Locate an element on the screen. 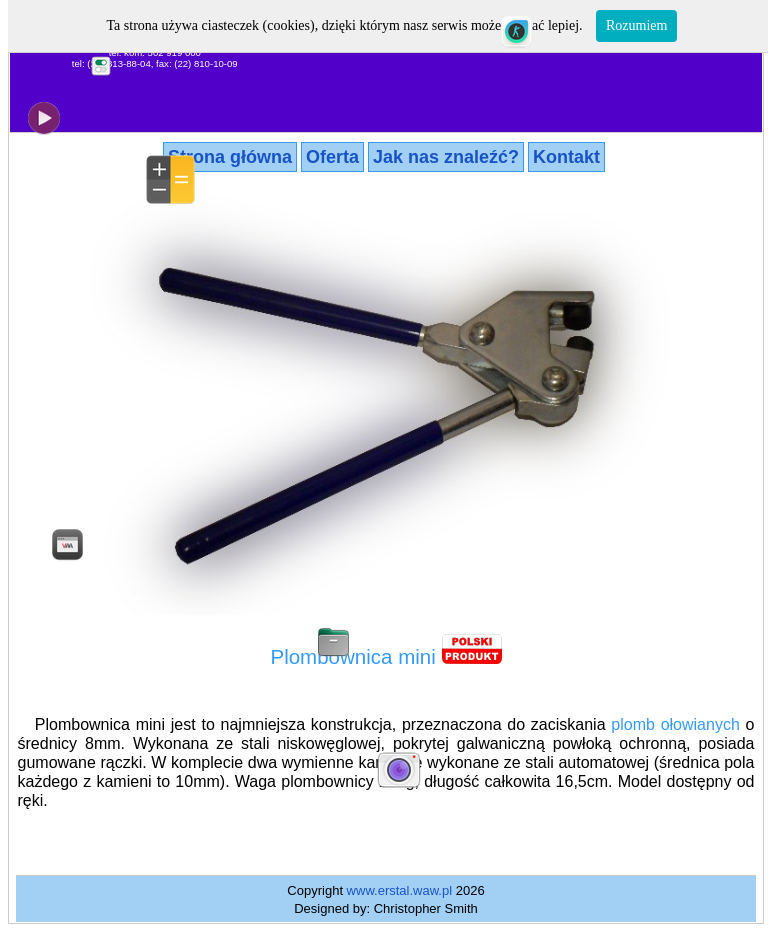  open gnome tweaks settings is located at coordinates (101, 66).